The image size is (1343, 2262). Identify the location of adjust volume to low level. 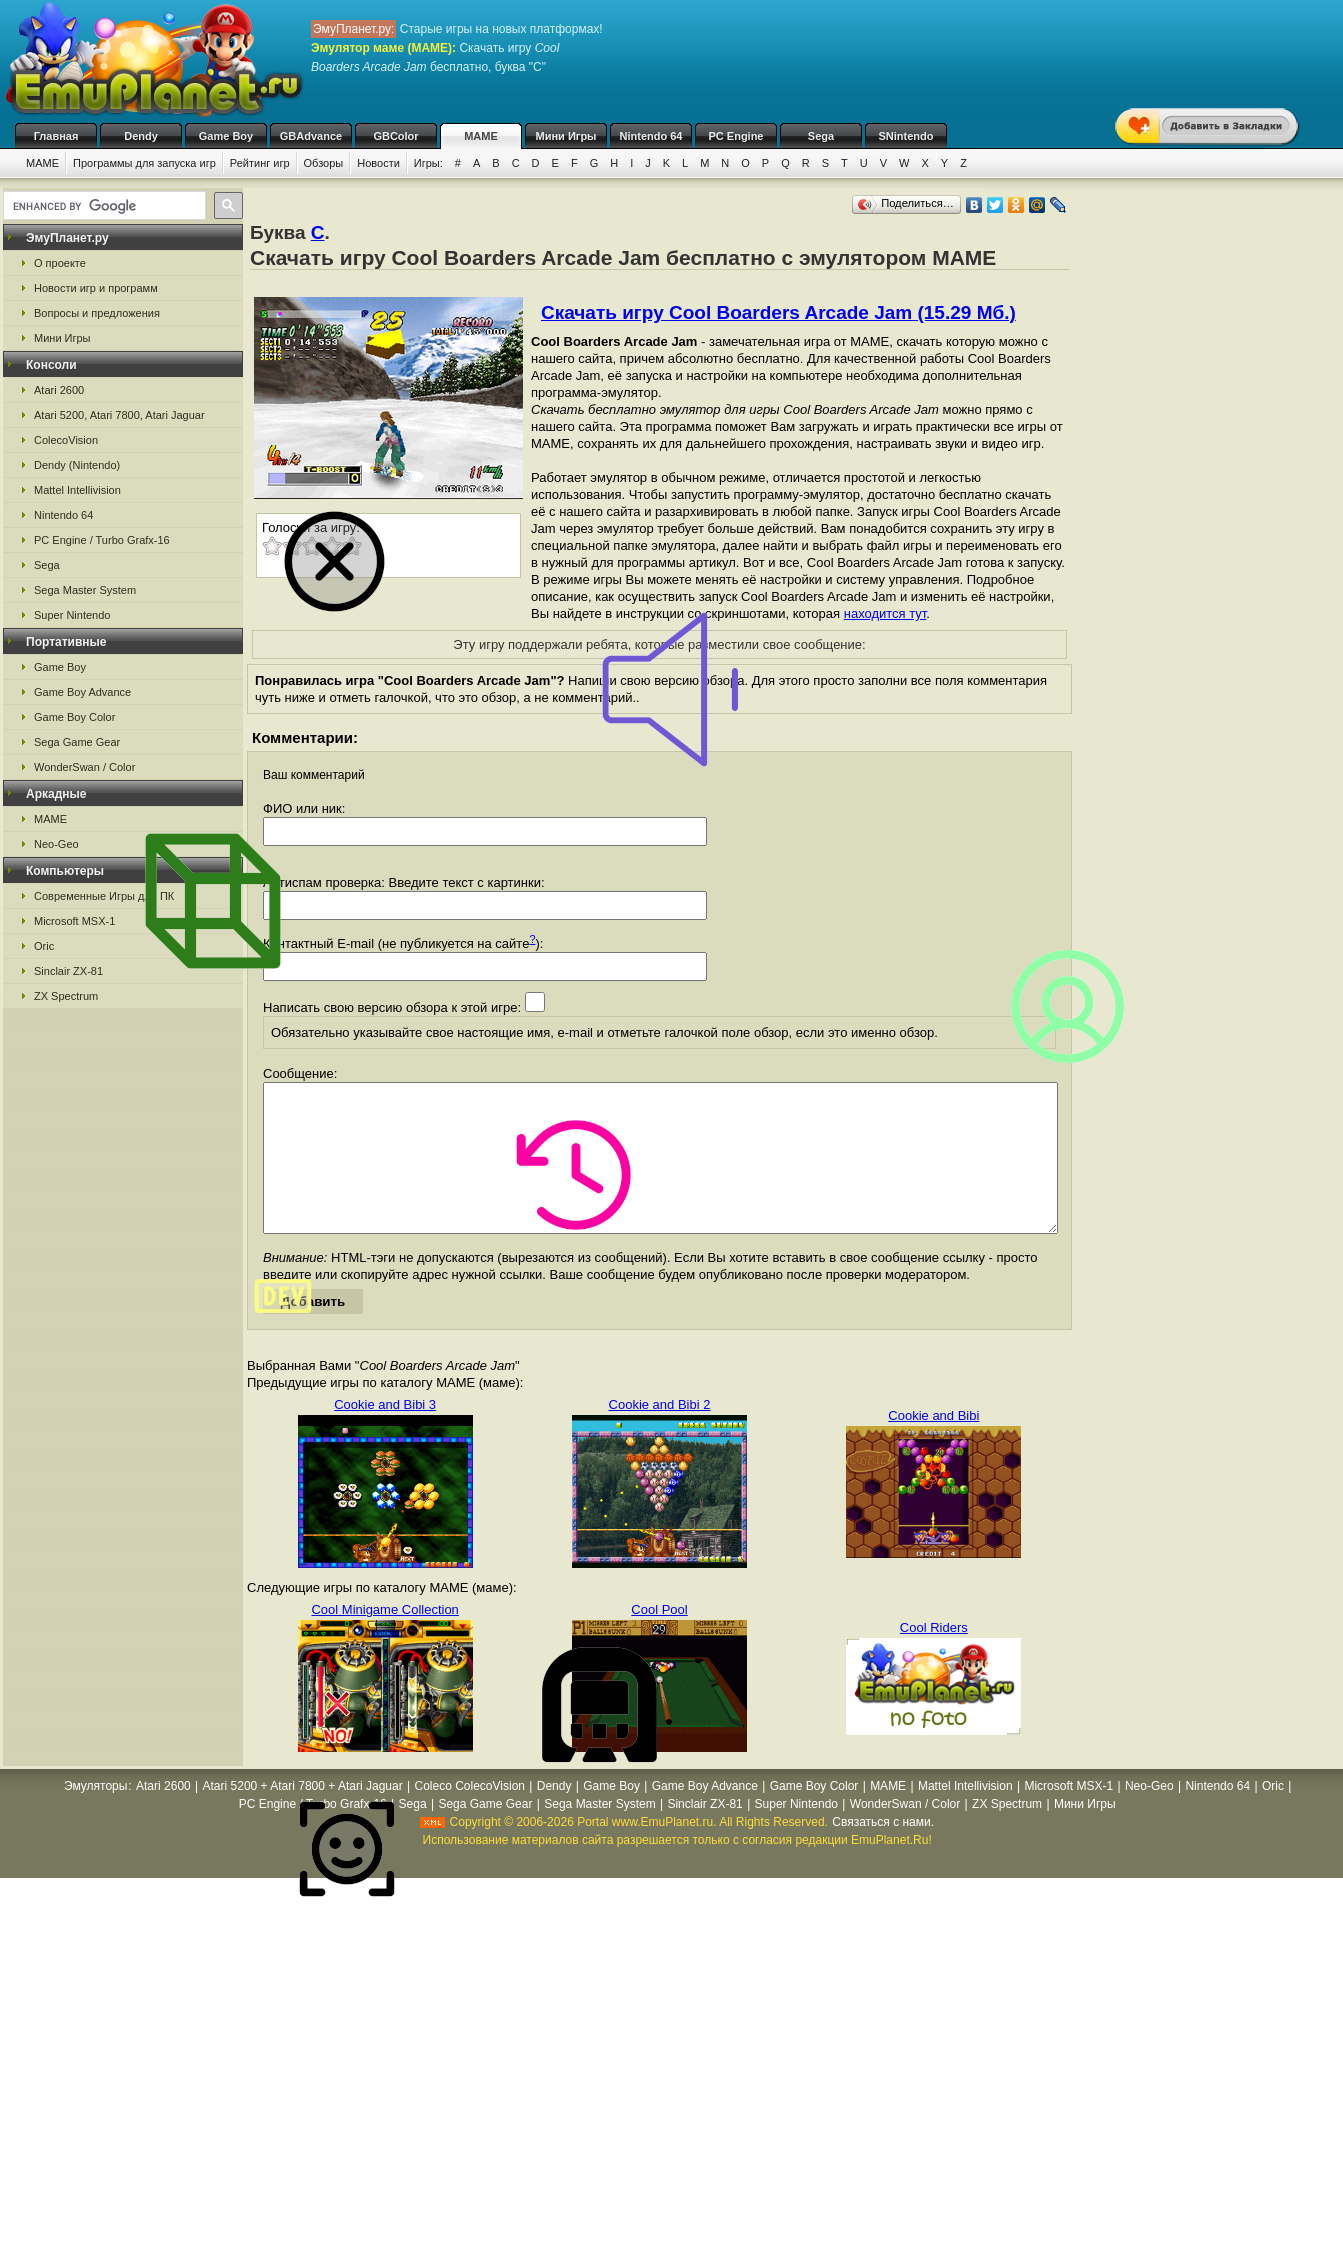
(679, 689).